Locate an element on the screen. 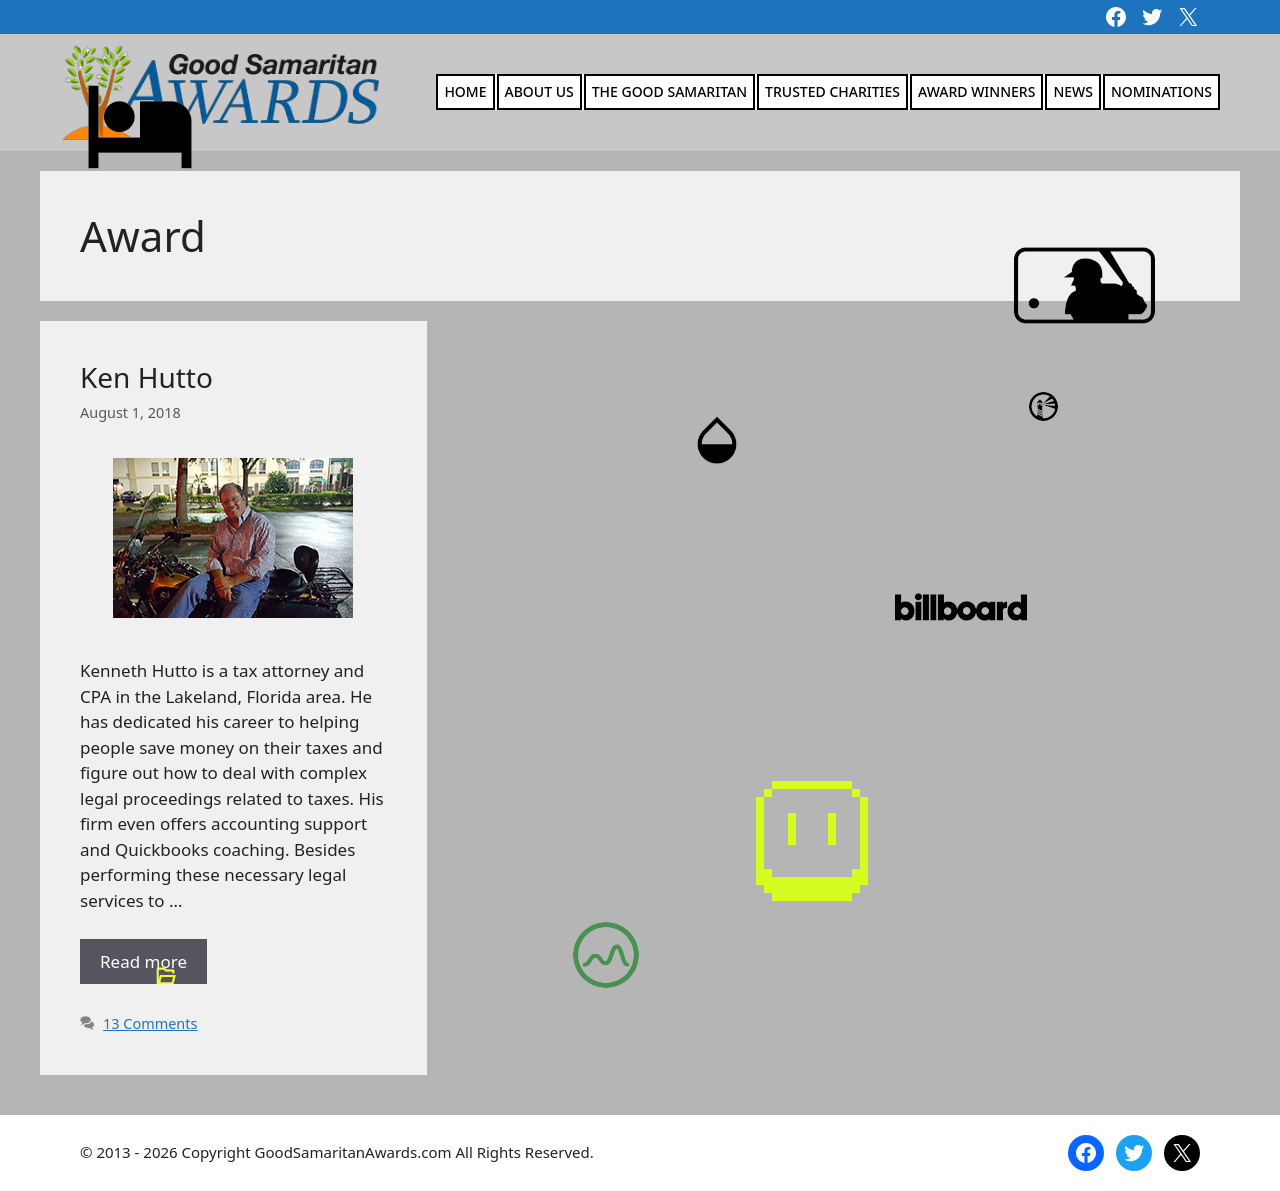 The height and width of the screenshot is (1191, 1280). find nearby hotels or accommodations is located at coordinates (140, 127).